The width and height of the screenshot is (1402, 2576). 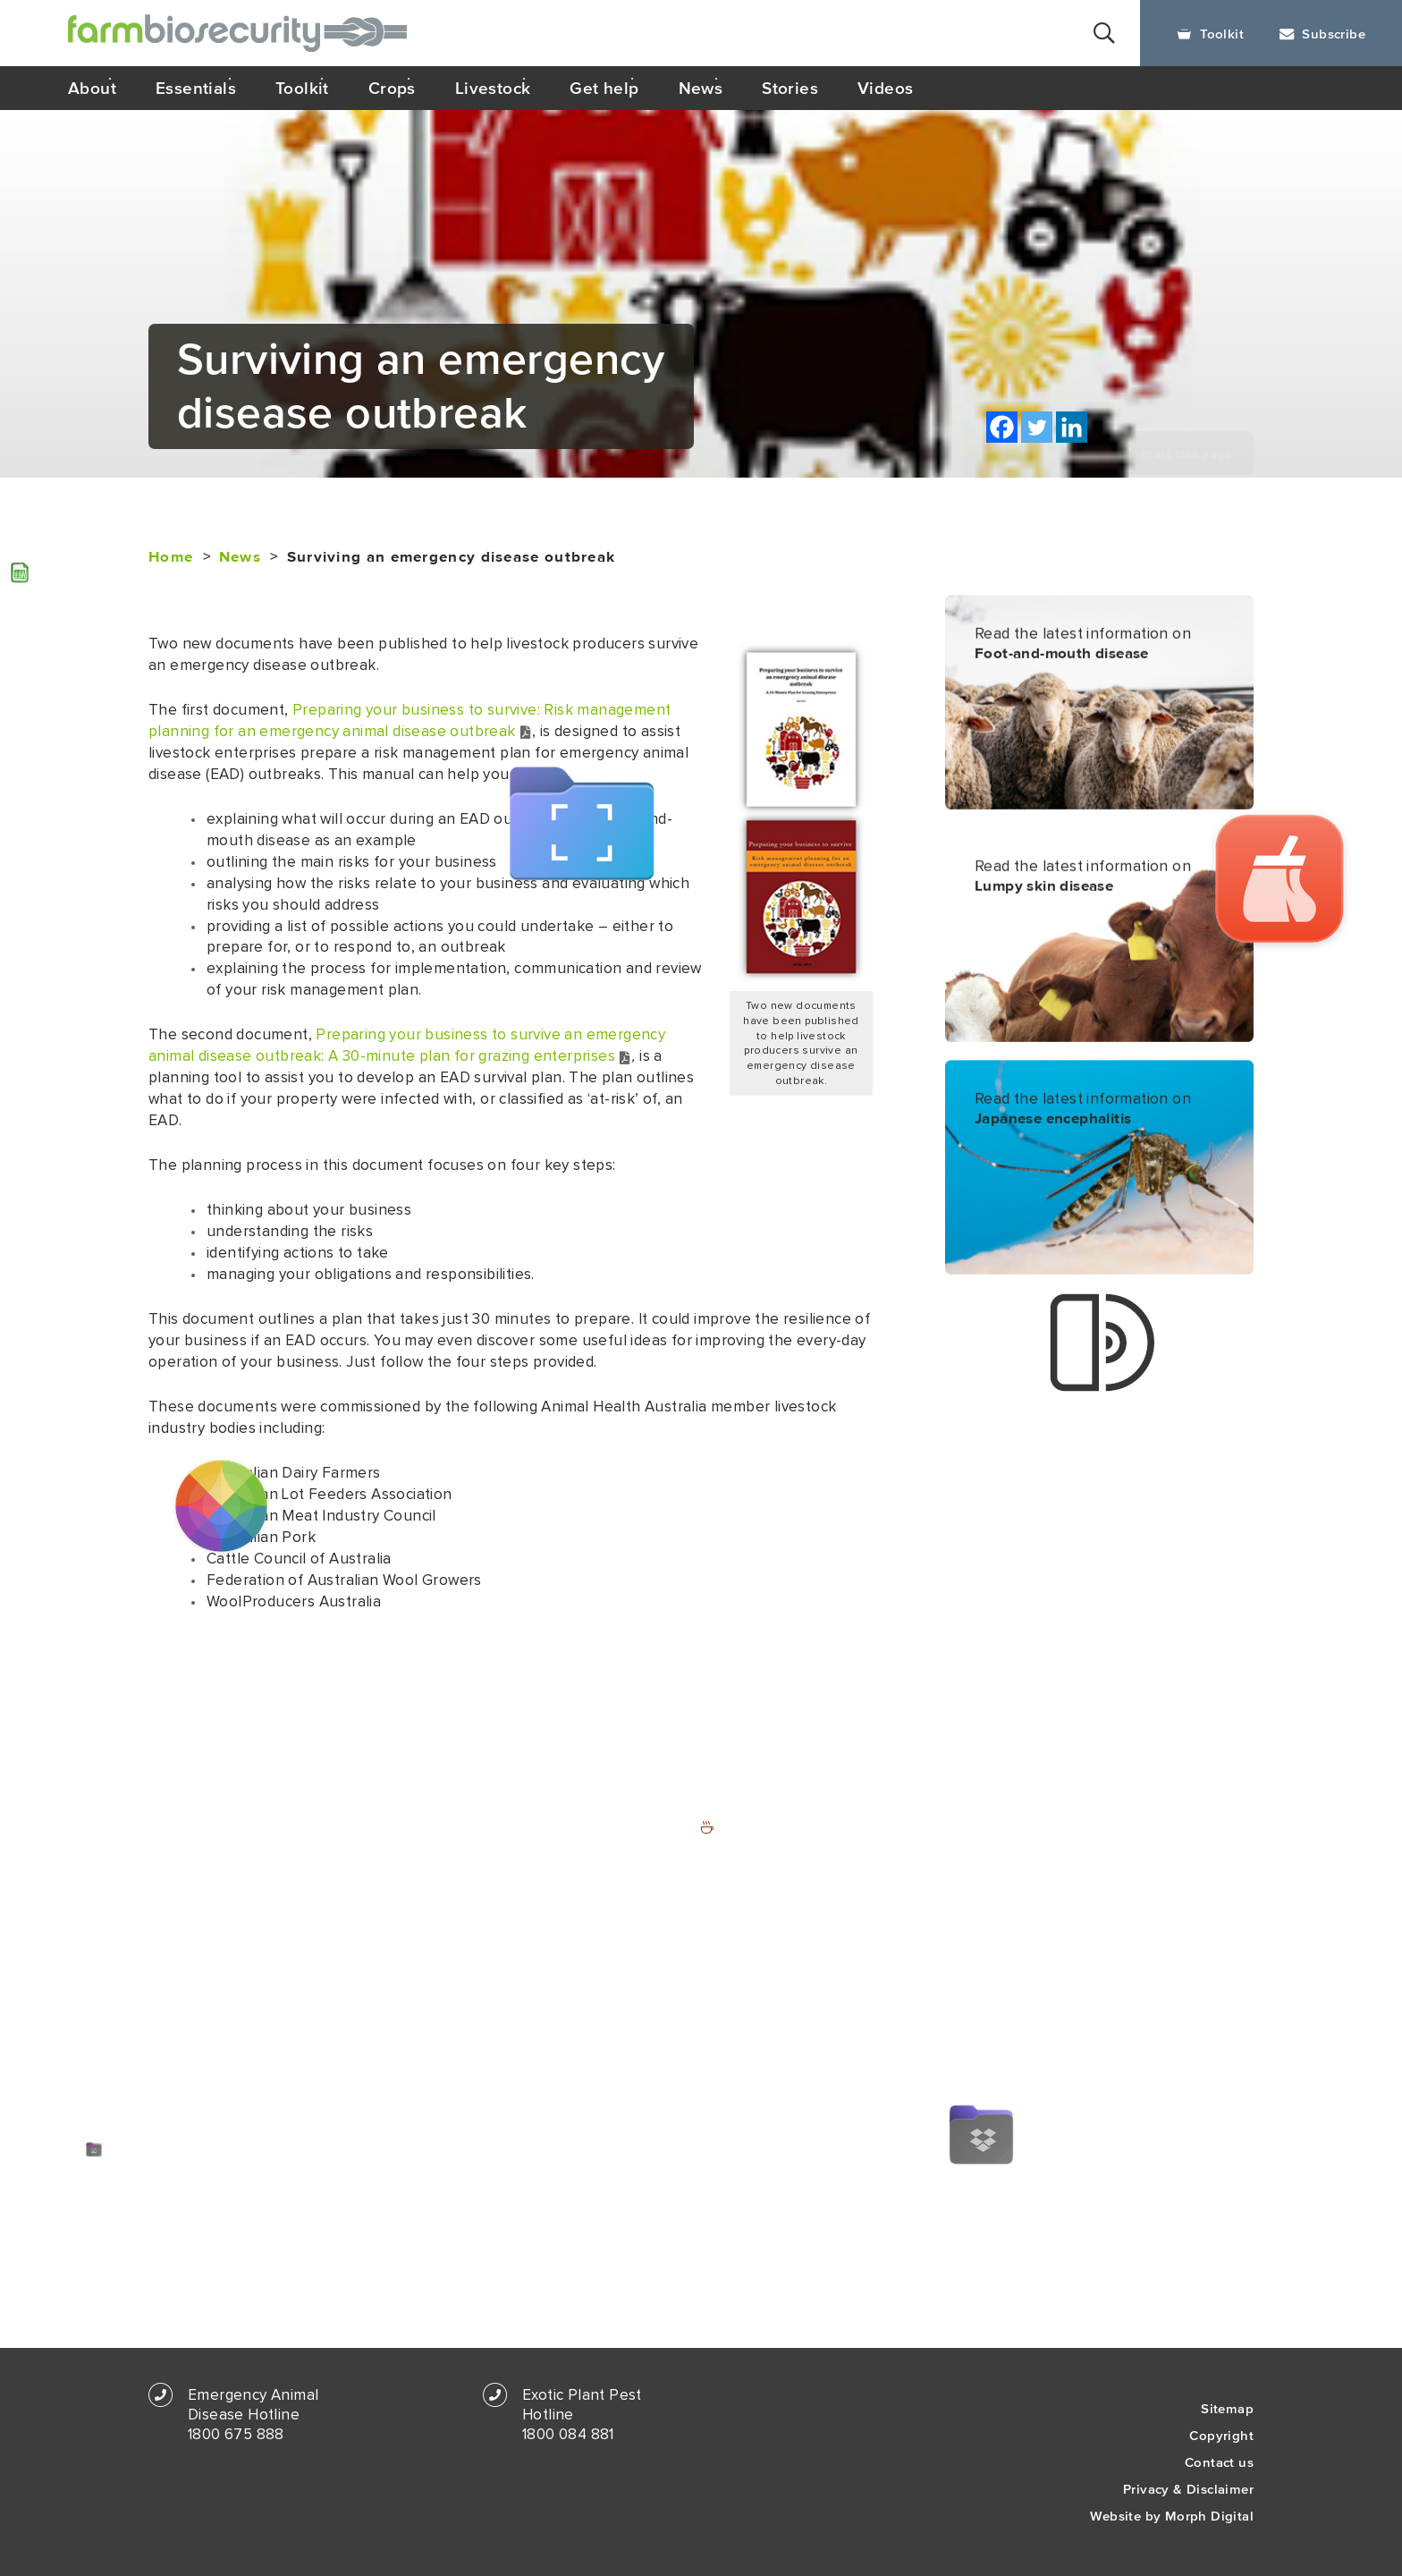 What do you see at coordinates (221, 1505) in the screenshot?
I see `open color management settings` at bounding box center [221, 1505].